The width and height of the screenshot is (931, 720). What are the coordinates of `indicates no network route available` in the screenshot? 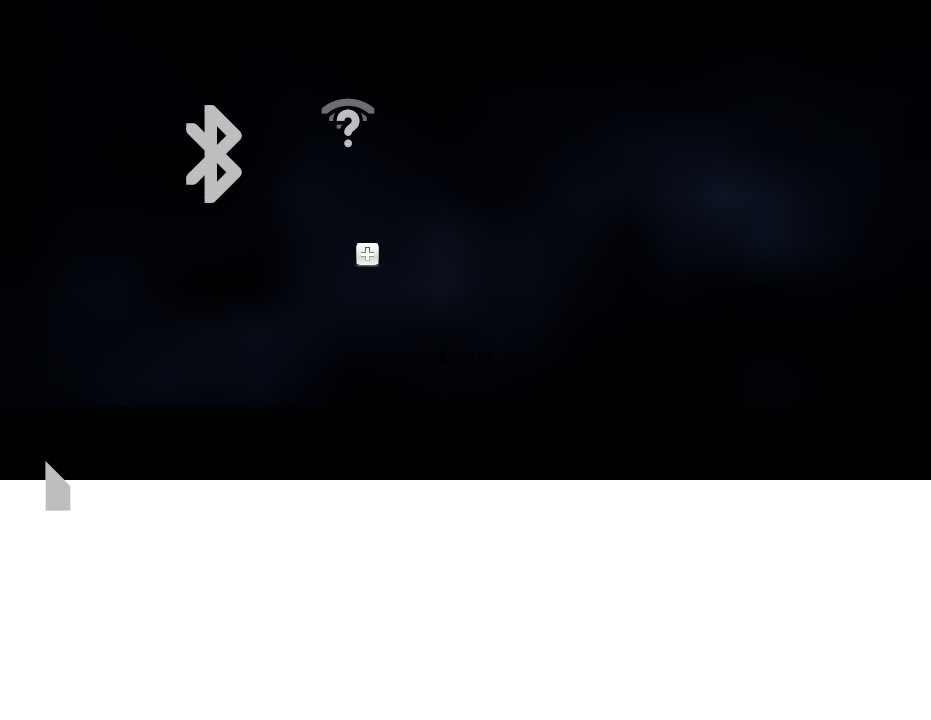 It's located at (348, 121).